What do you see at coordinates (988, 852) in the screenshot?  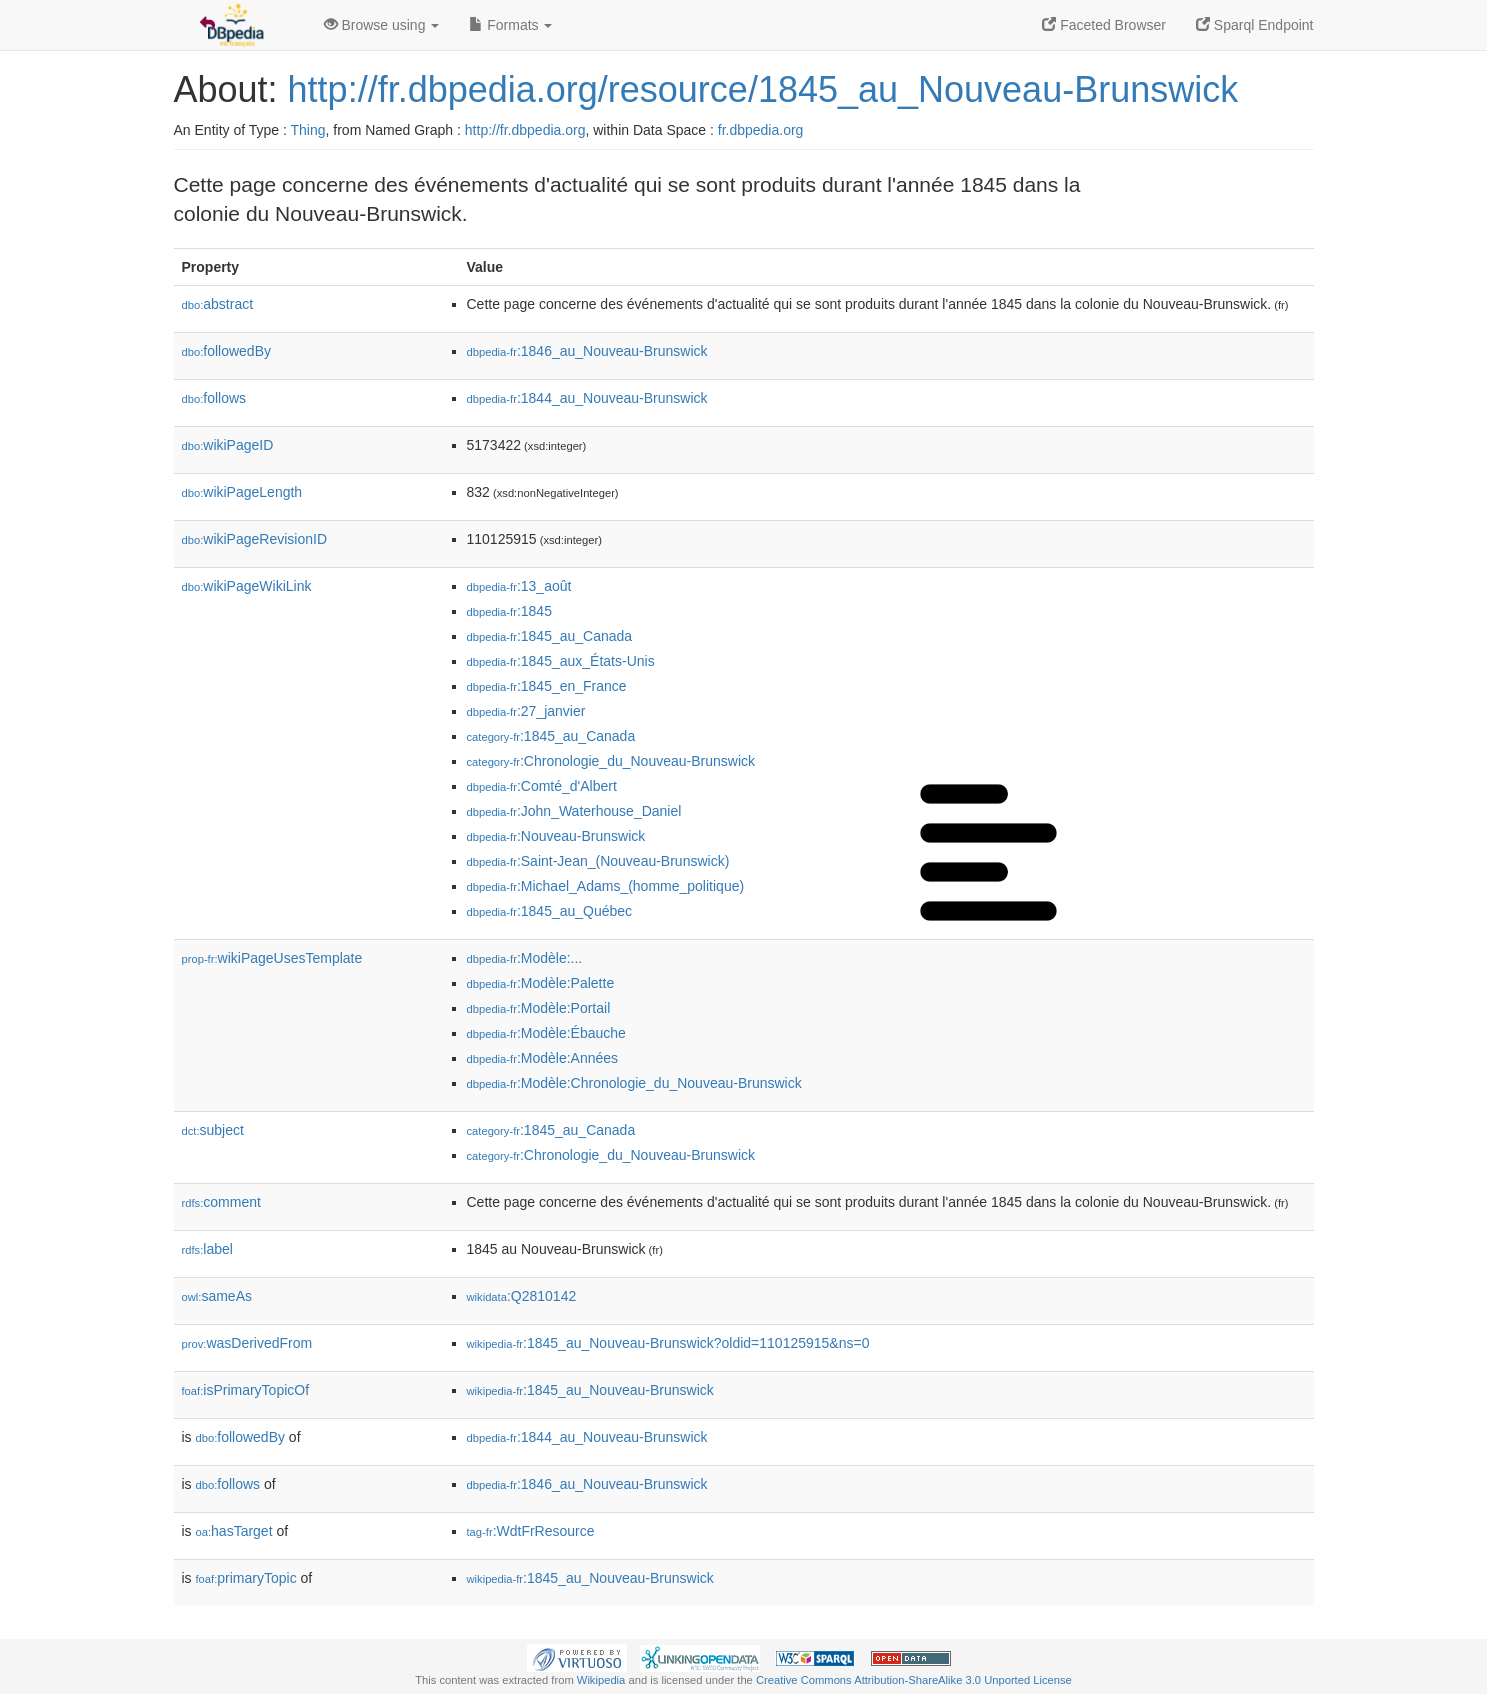 I see `align text to the left` at bounding box center [988, 852].